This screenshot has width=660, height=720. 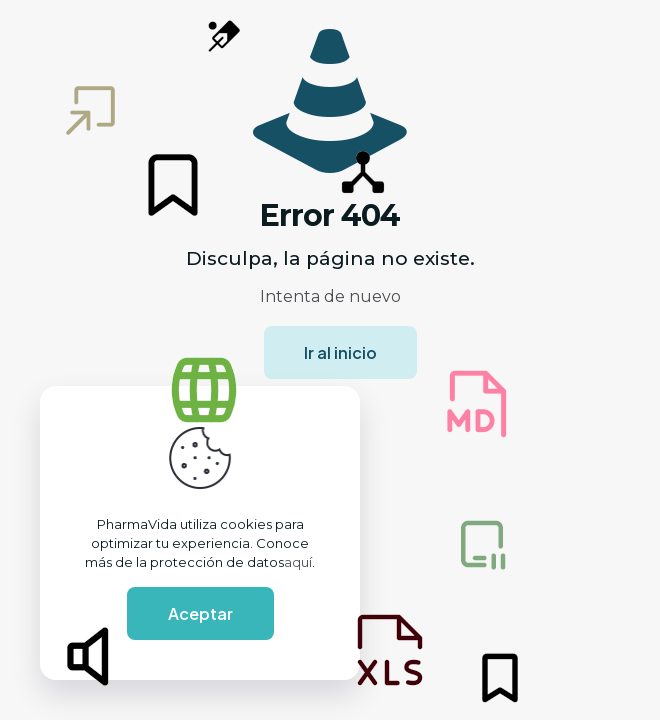 What do you see at coordinates (204, 390) in the screenshot?
I see `view inventory or storage items` at bounding box center [204, 390].